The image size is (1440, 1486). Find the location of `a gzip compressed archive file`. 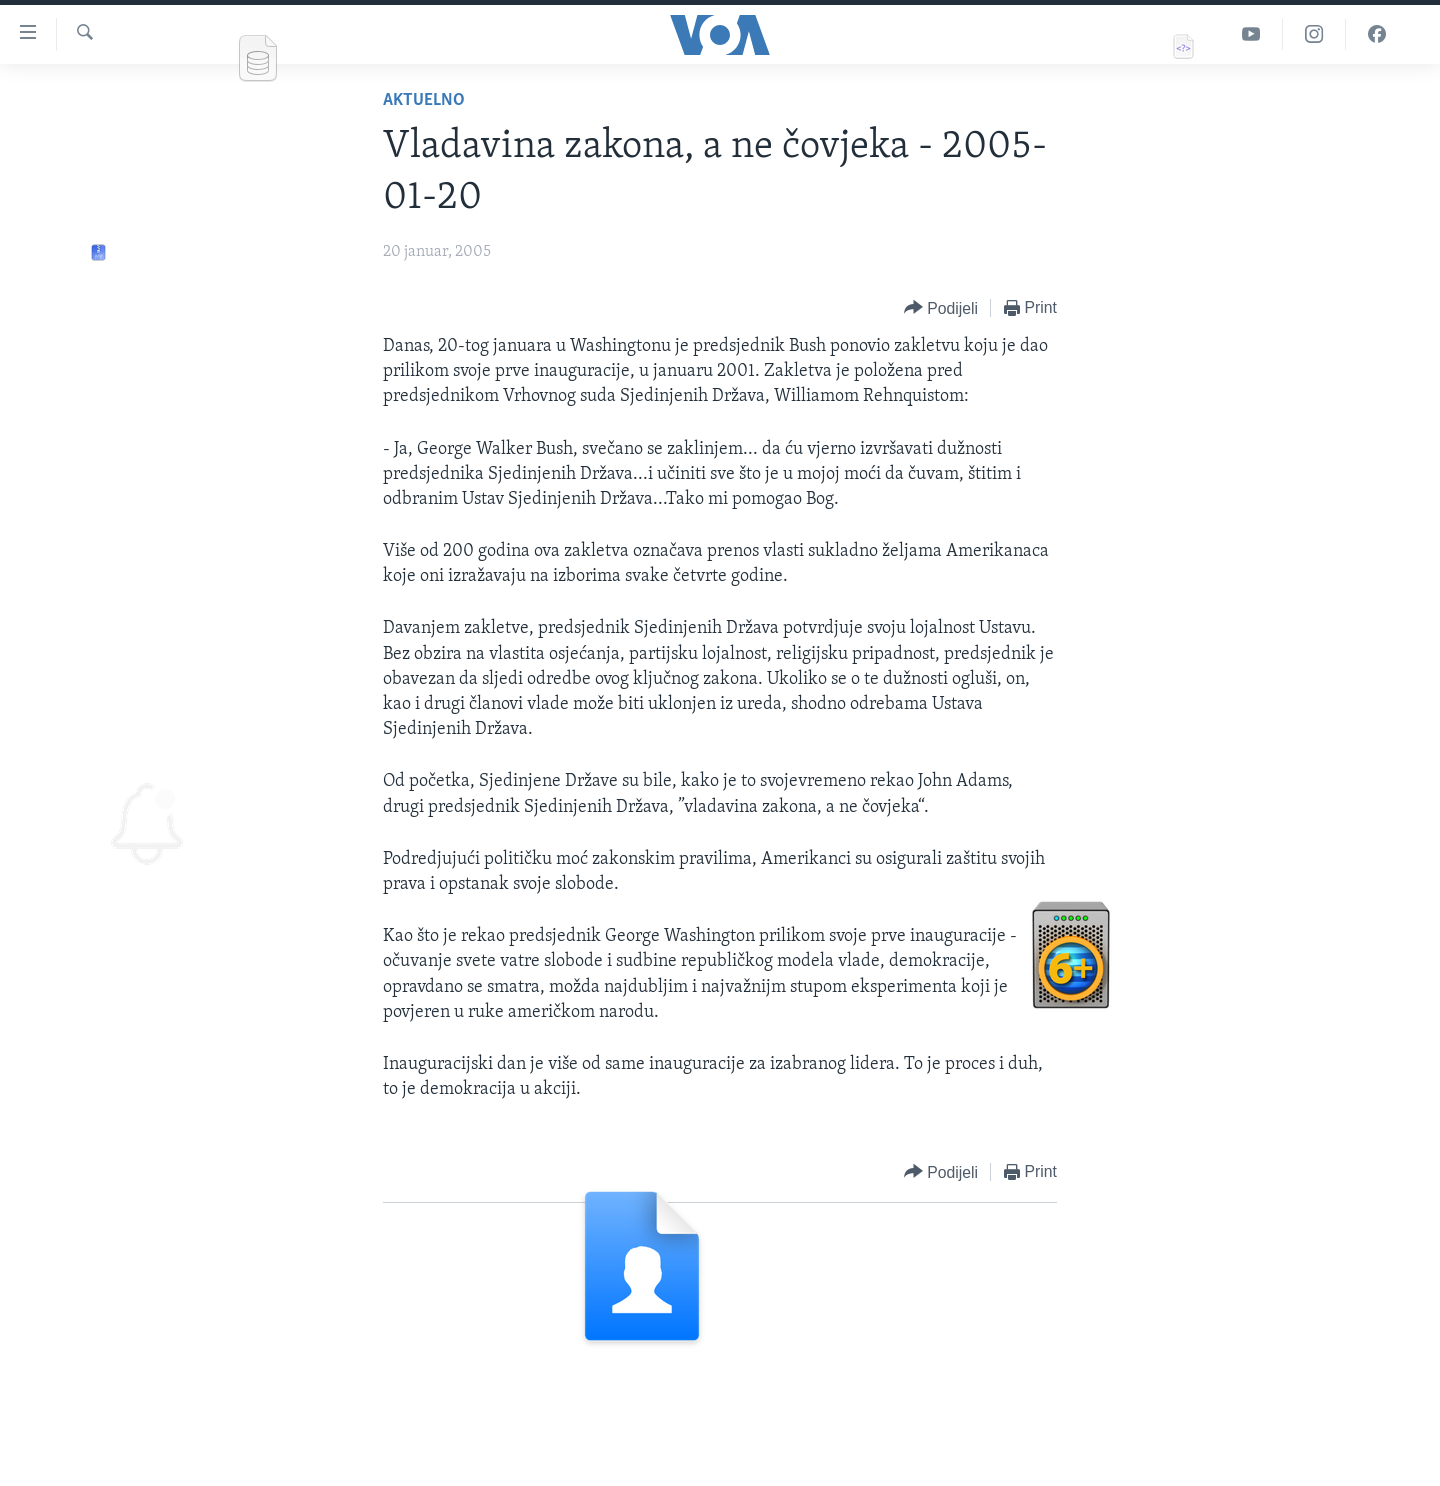

a gzip compressed archive file is located at coordinates (98, 252).